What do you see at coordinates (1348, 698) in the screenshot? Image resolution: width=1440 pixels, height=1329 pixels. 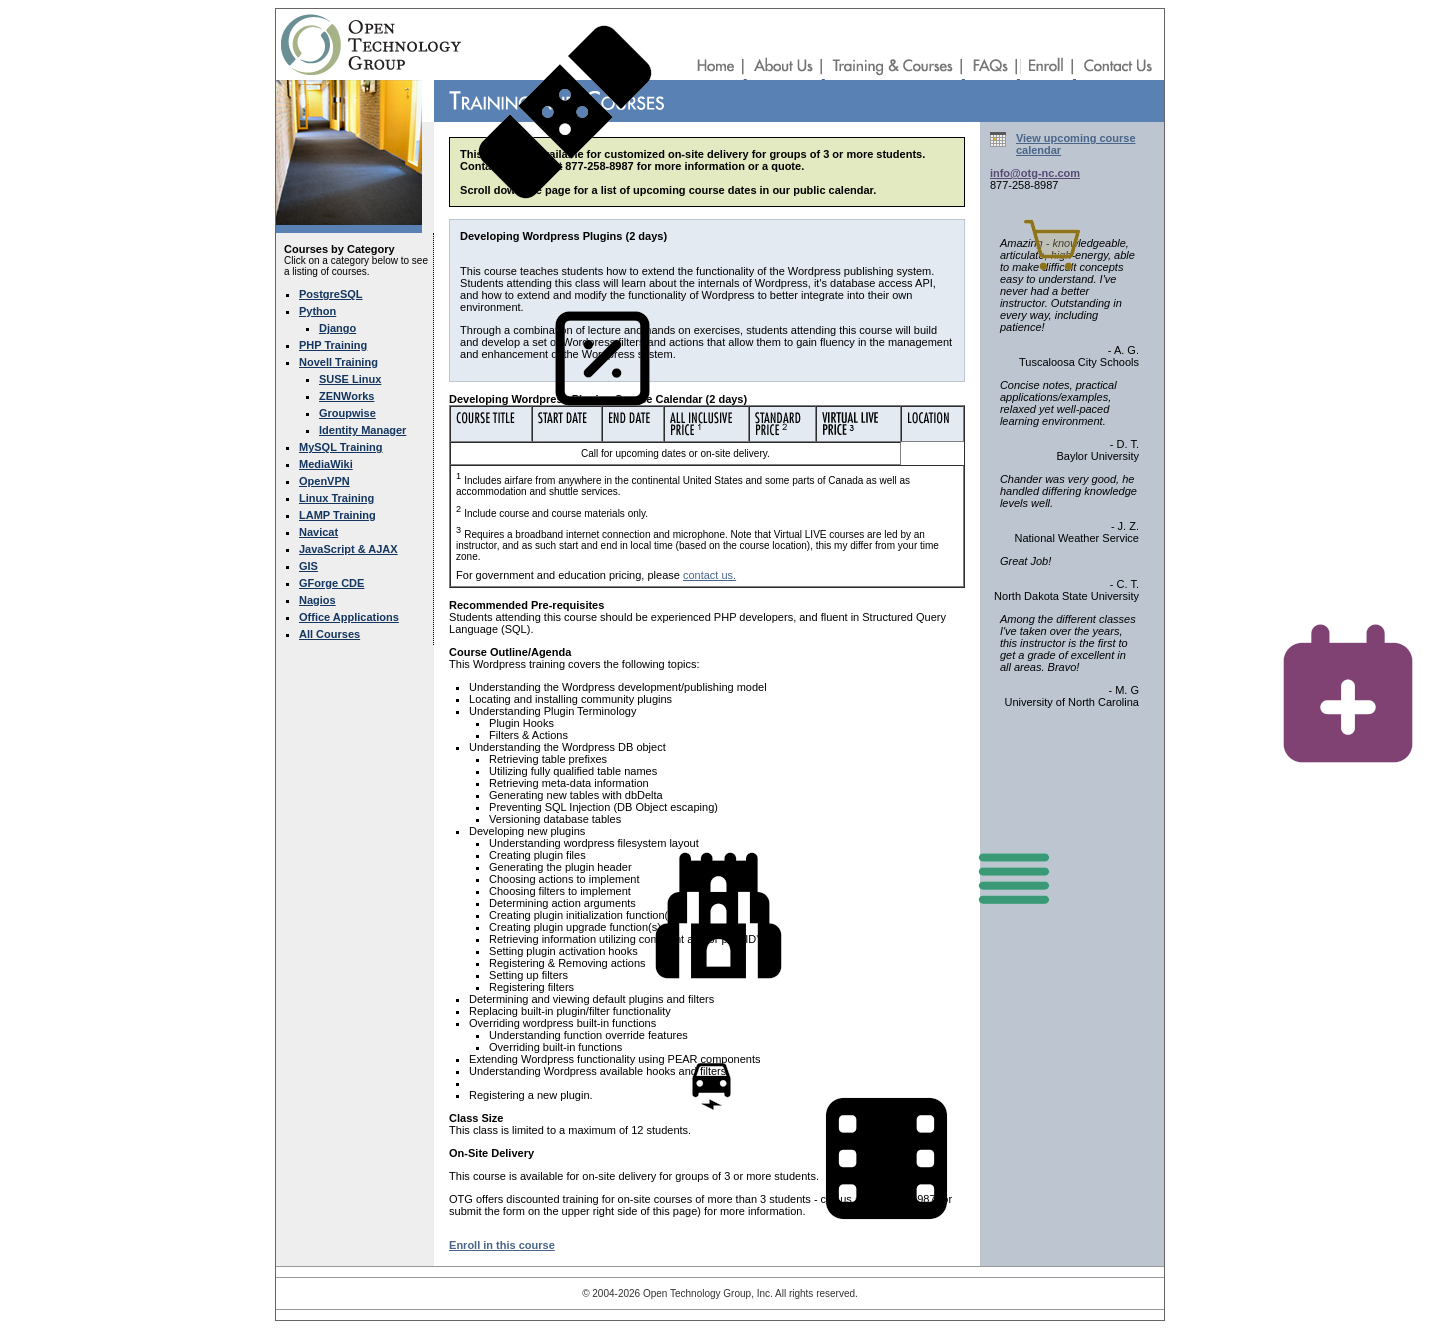 I see `add a new event to your calendar` at bounding box center [1348, 698].